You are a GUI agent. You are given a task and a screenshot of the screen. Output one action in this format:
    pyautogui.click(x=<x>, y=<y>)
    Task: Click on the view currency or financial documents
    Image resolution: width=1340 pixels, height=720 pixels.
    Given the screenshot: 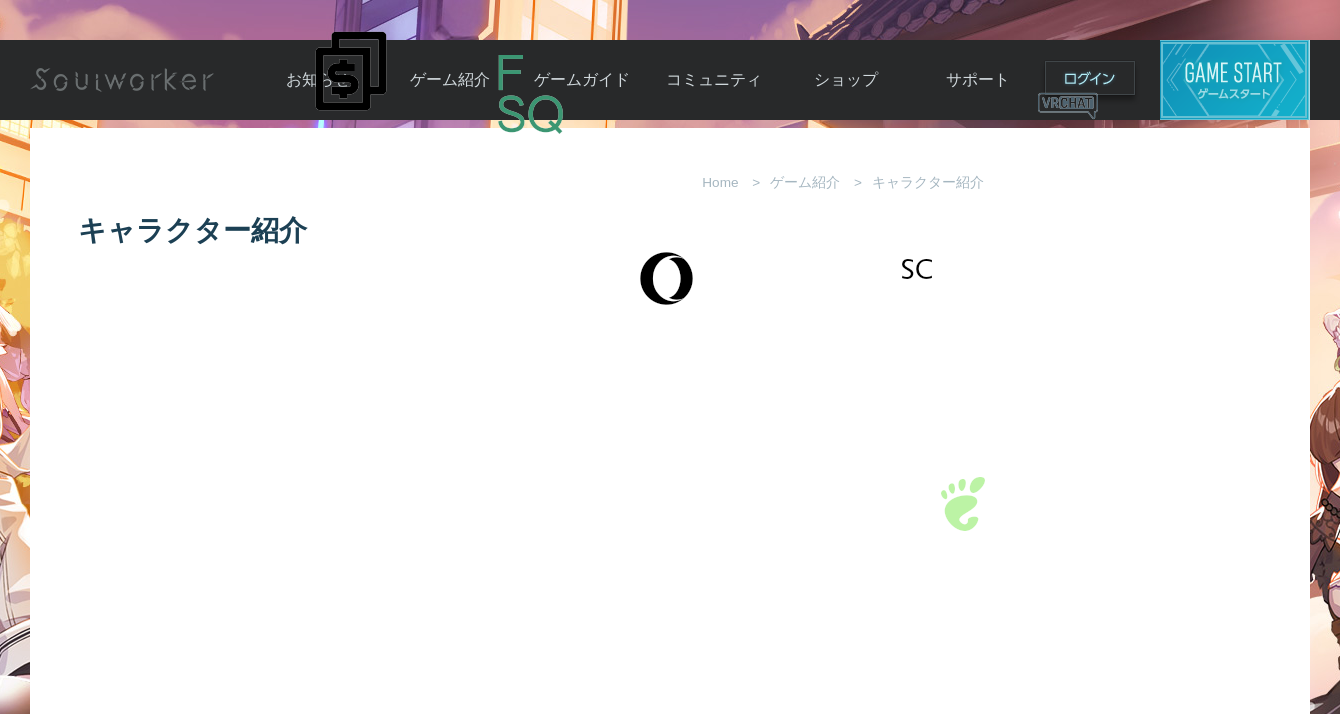 What is the action you would take?
    pyautogui.click(x=351, y=71)
    